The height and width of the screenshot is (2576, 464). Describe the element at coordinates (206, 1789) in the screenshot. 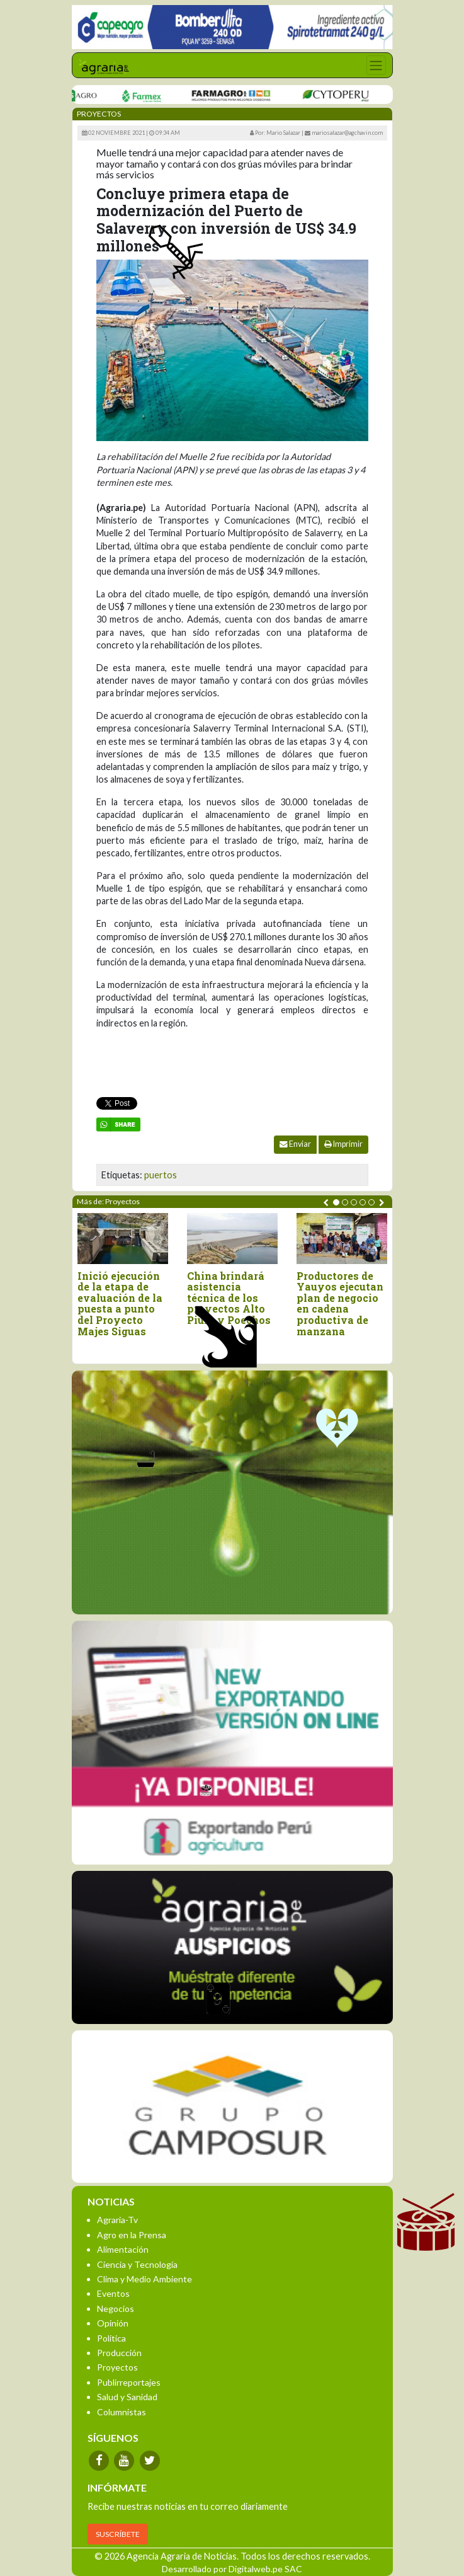

I see `send a message or note` at that location.